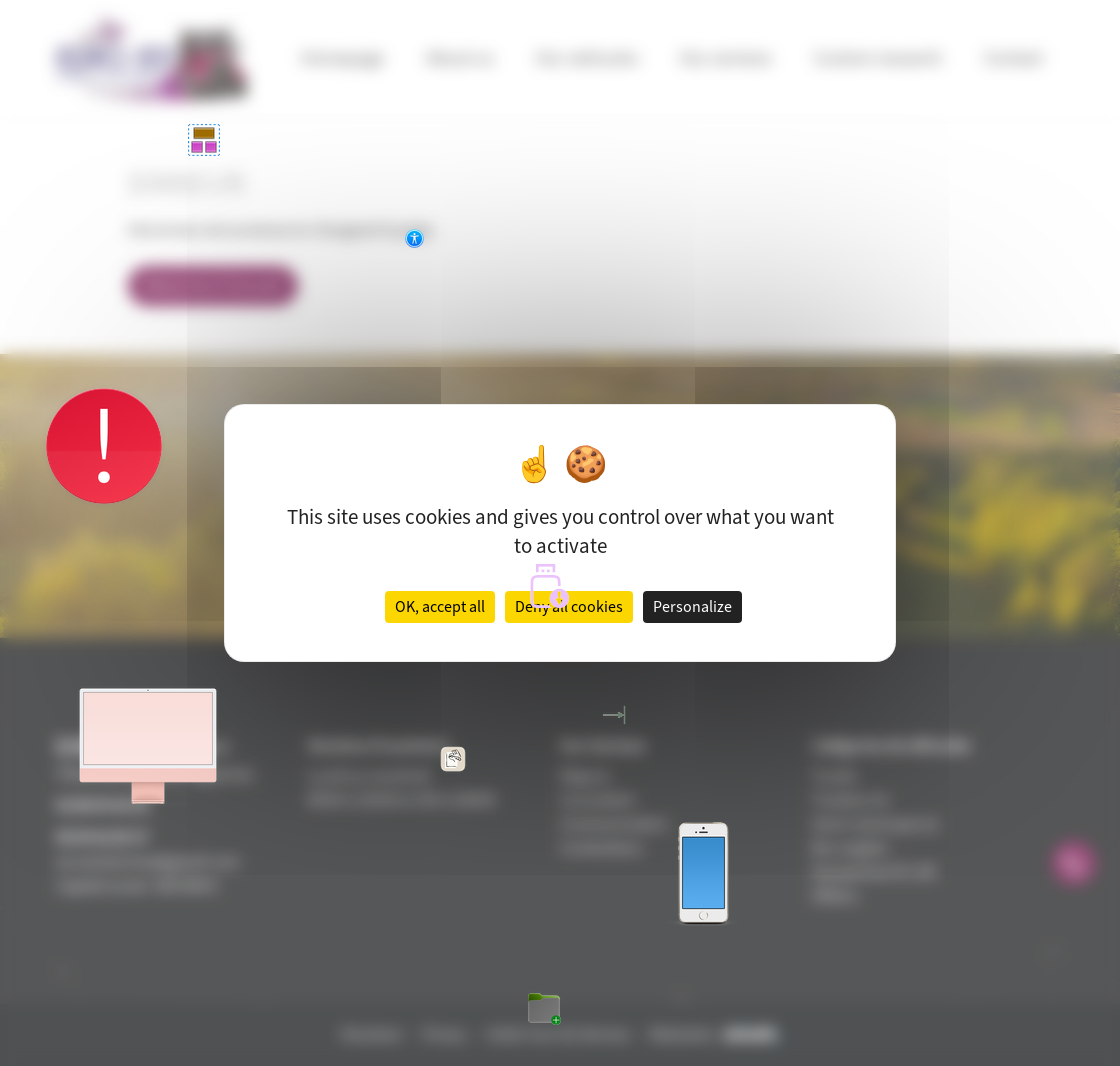  Describe the element at coordinates (614, 715) in the screenshot. I see `jump to the last item in a list` at that location.